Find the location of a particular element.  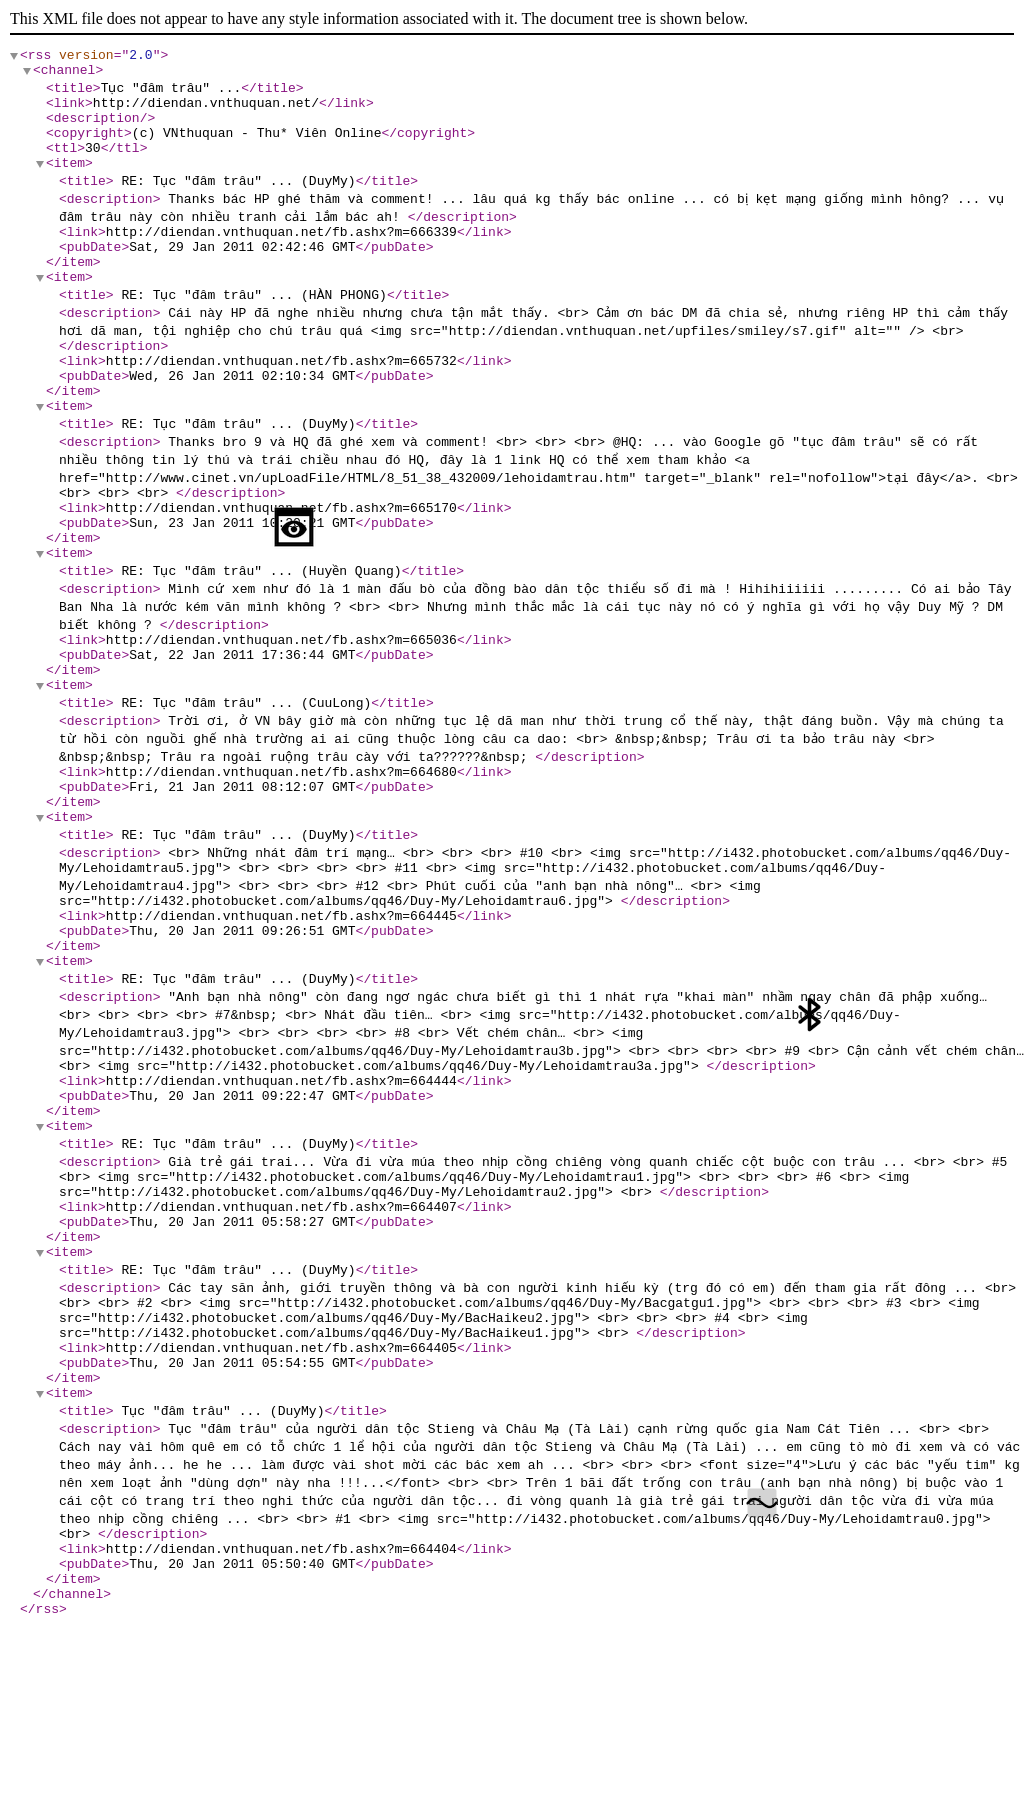

preview file or document before opening is located at coordinates (294, 527).